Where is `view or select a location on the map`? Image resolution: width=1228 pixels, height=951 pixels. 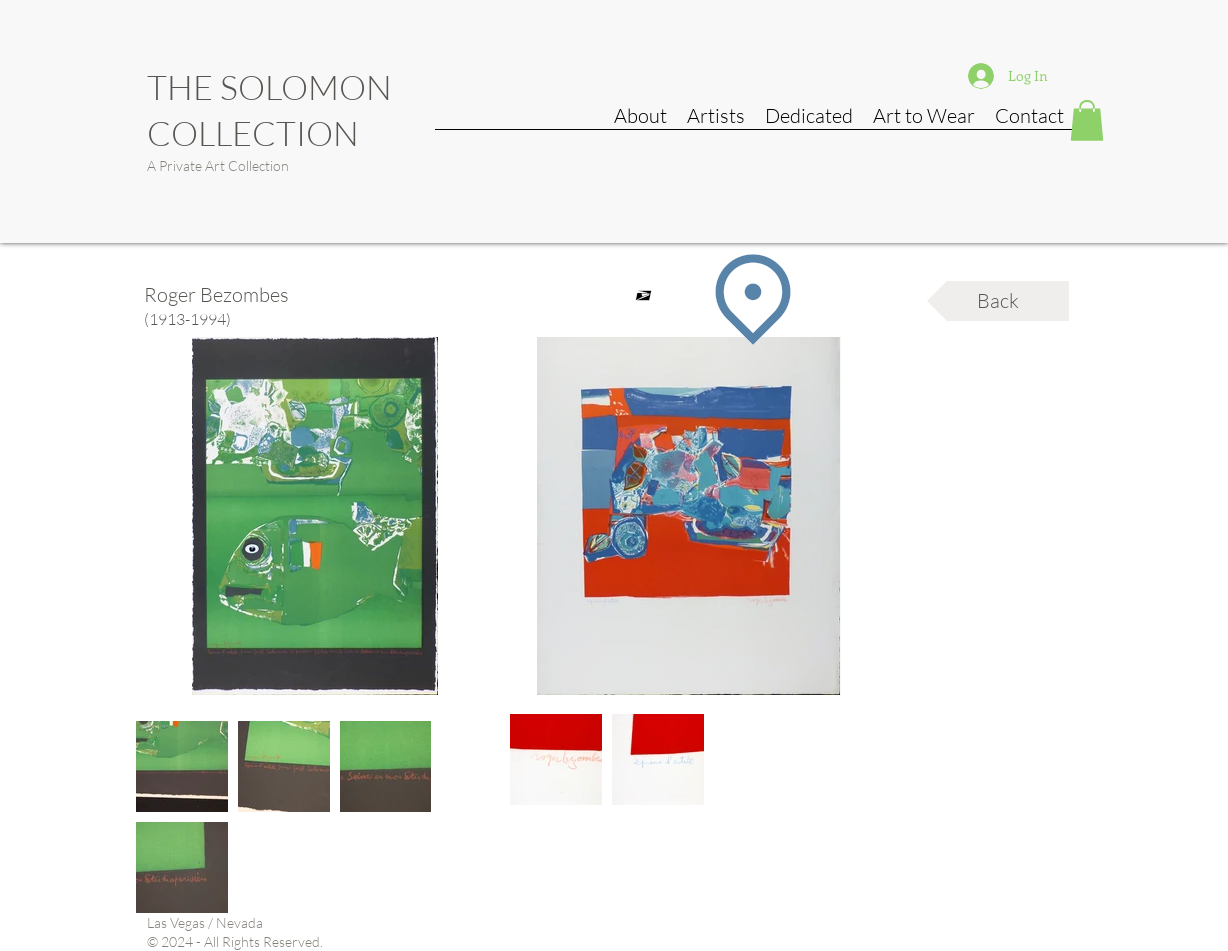
view or select a location on the map is located at coordinates (753, 296).